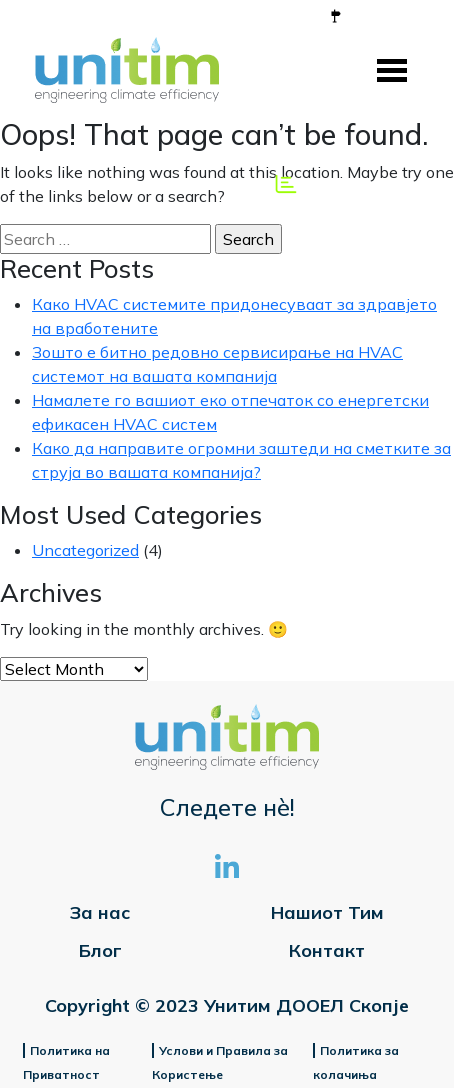 Image resolution: width=454 pixels, height=1088 pixels. Describe the element at coordinates (336, 16) in the screenshot. I see `navigate to the next step or section` at that location.